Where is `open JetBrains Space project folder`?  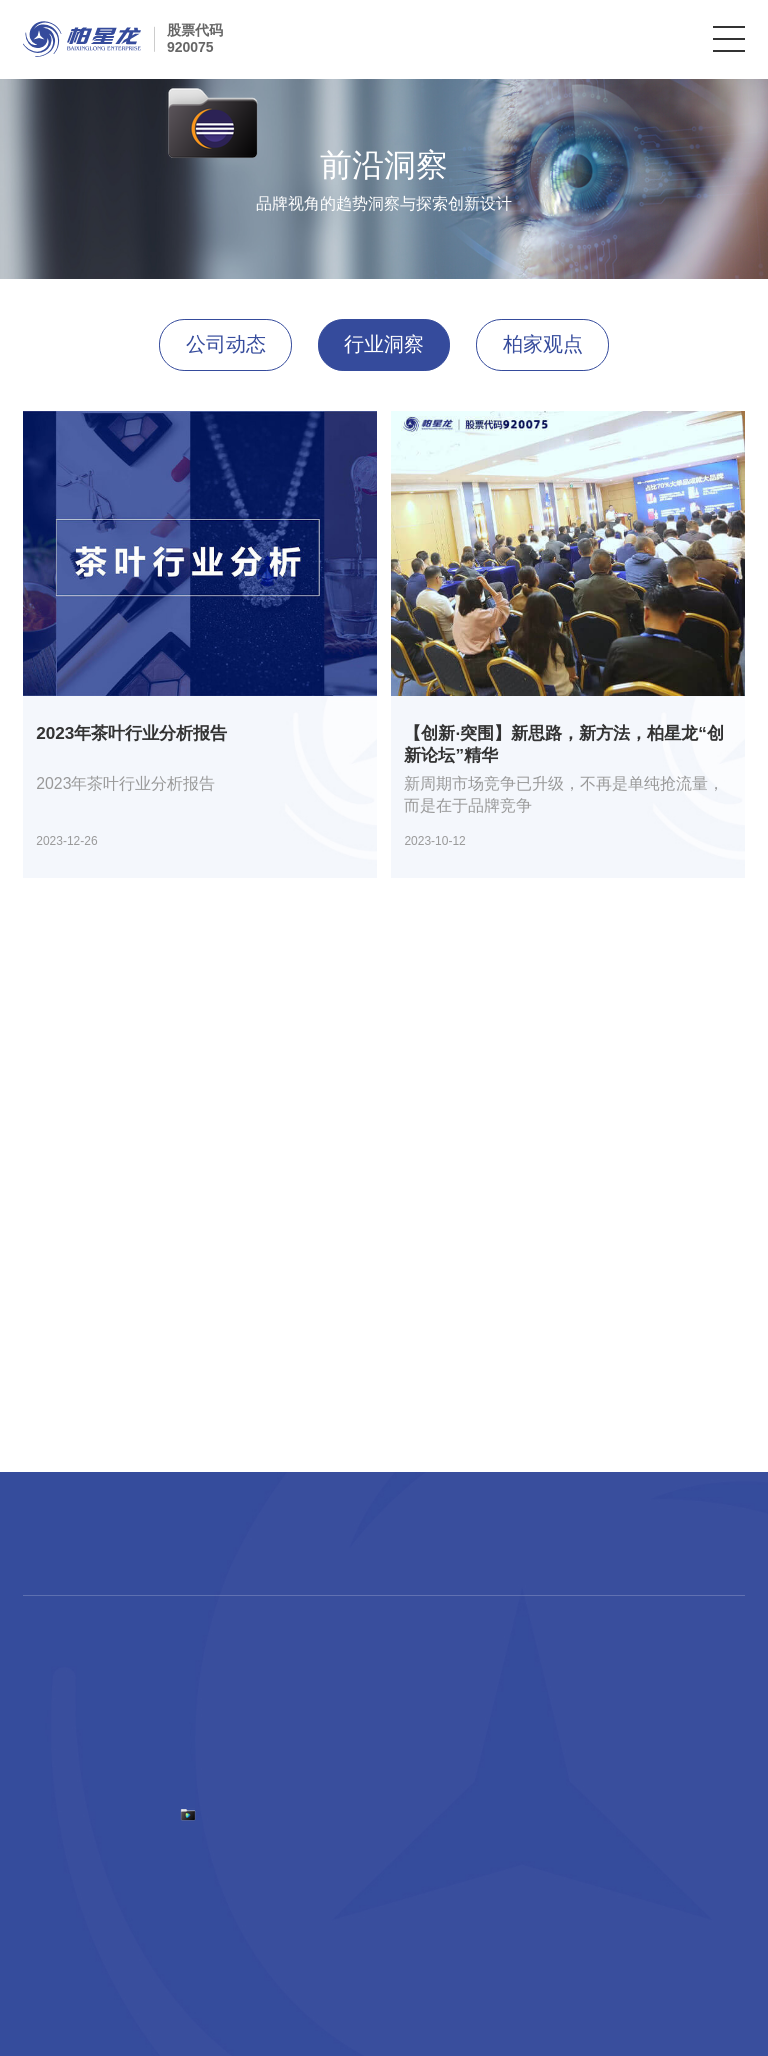 open JetBrains Space project folder is located at coordinates (188, 1815).